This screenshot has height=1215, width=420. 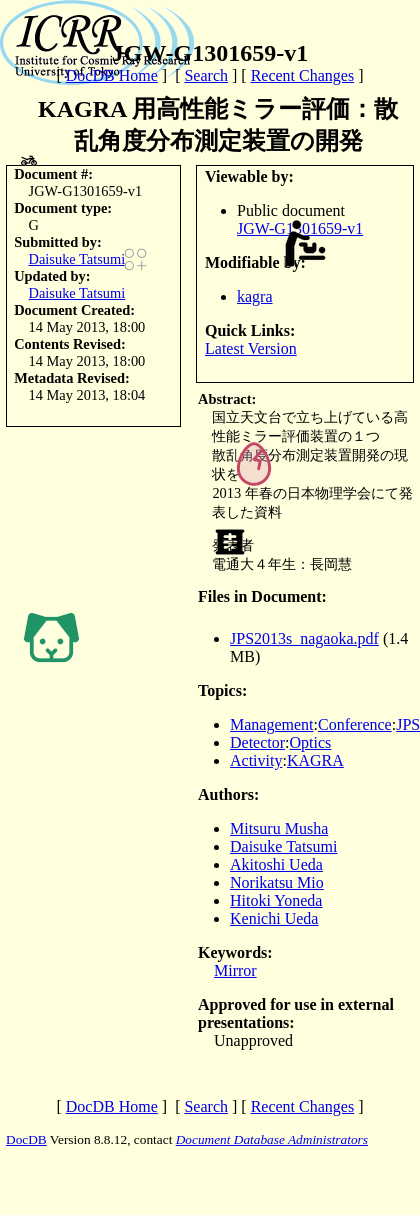 What do you see at coordinates (305, 244) in the screenshot?
I see `indicates baby changing station nearby` at bounding box center [305, 244].